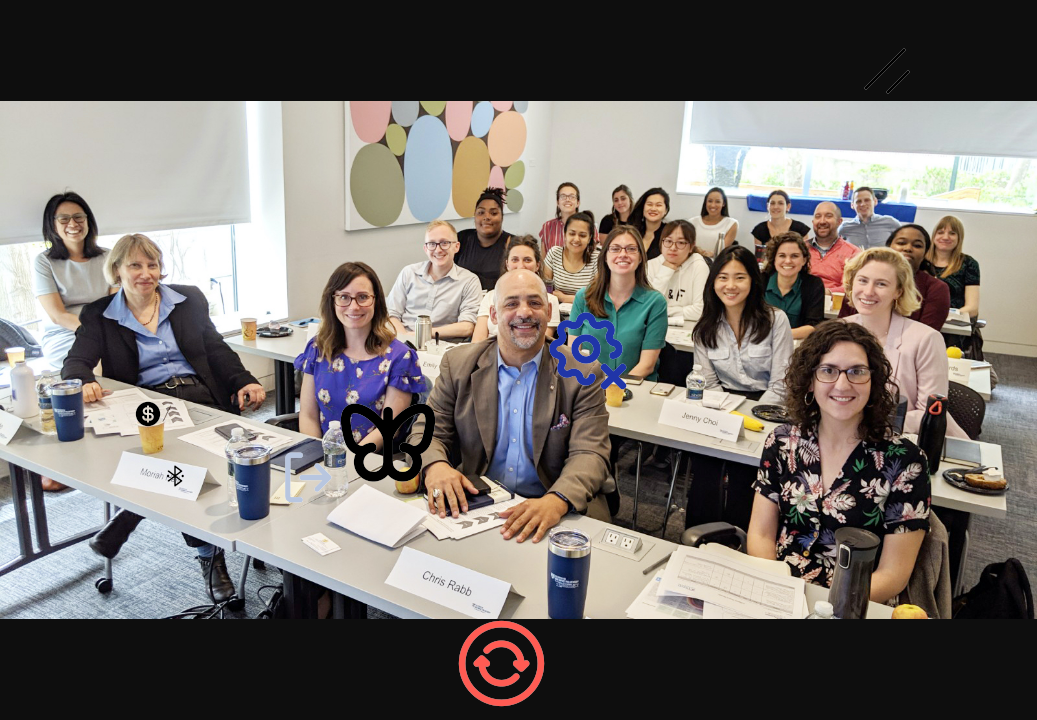 This screenshot has width=1037, height=720. I want to click on indicates a transformation or metamorphosis feature, so click(388, 441).